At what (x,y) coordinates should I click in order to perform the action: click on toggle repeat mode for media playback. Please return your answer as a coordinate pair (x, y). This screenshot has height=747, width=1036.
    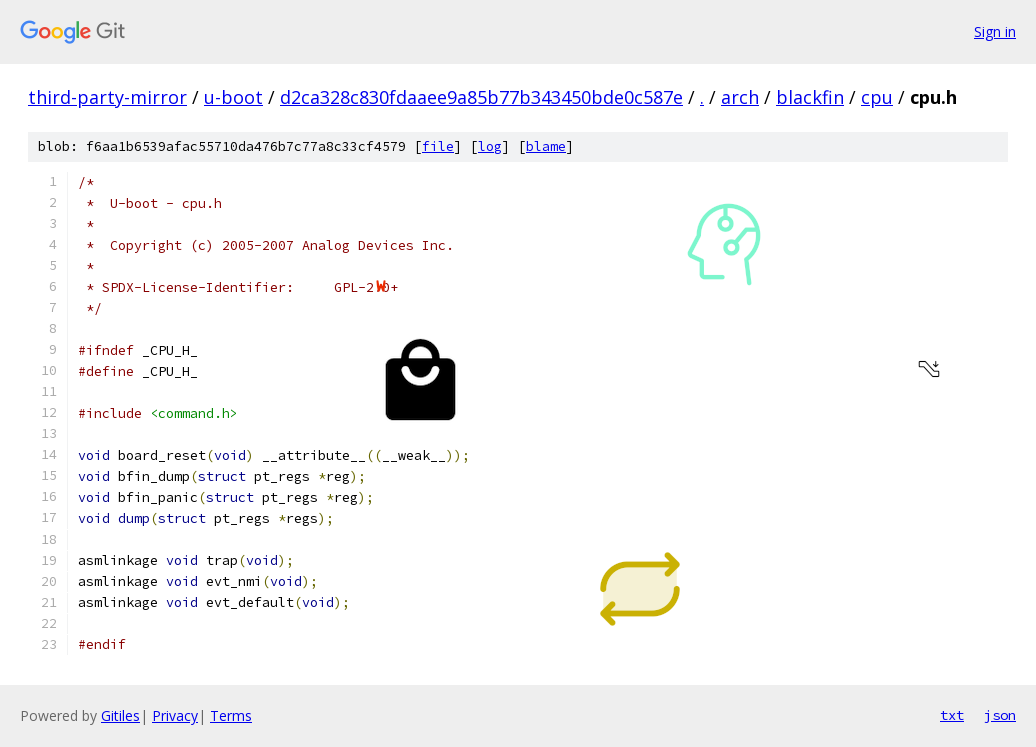
    Looking at the image, I should click on (640, 589).